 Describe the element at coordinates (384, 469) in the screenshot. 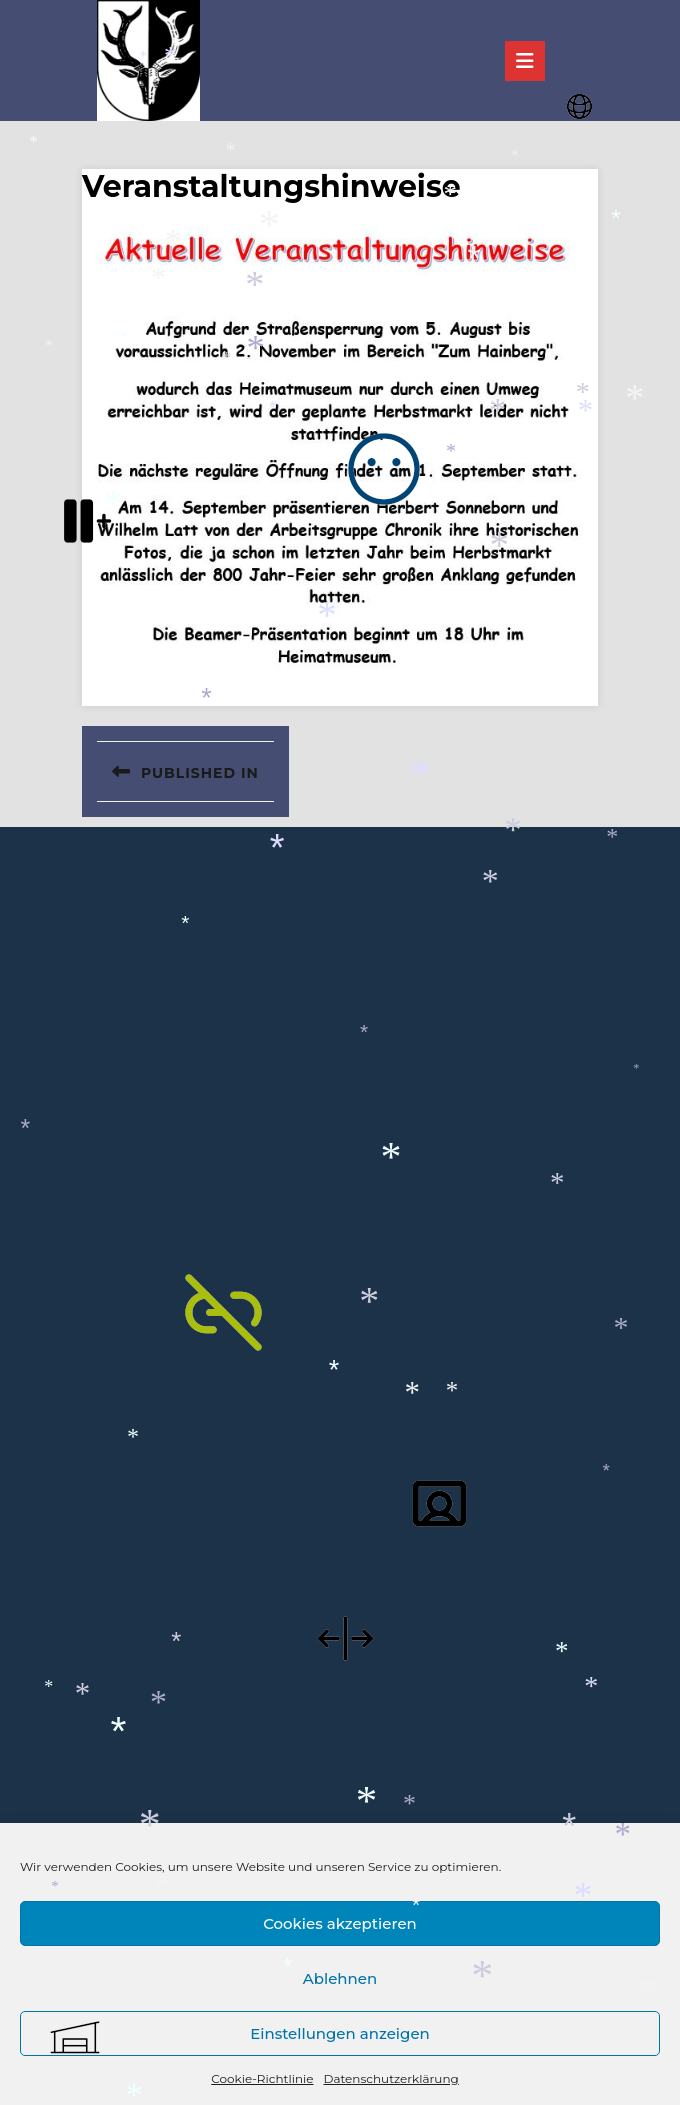

I see `add a reaction or emoji` at that location.